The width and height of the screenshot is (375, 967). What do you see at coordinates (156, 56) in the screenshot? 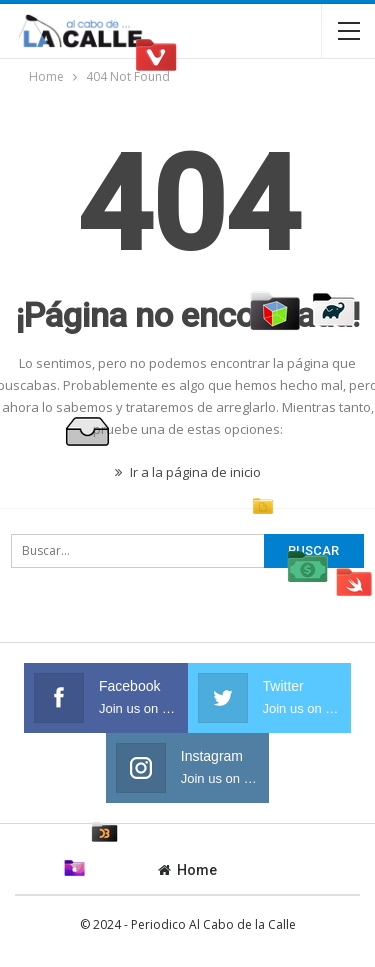
I see `open vivaldi browser downloads folder` at bounding box center [156, 56].